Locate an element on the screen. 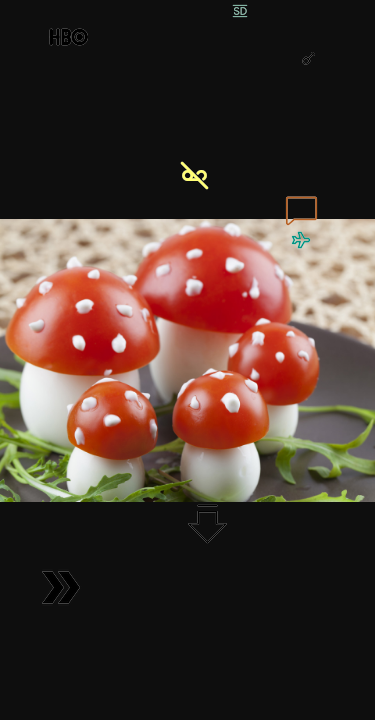 The image size is (375, 720). open chat or messaging is located at coordinates (301, 208).